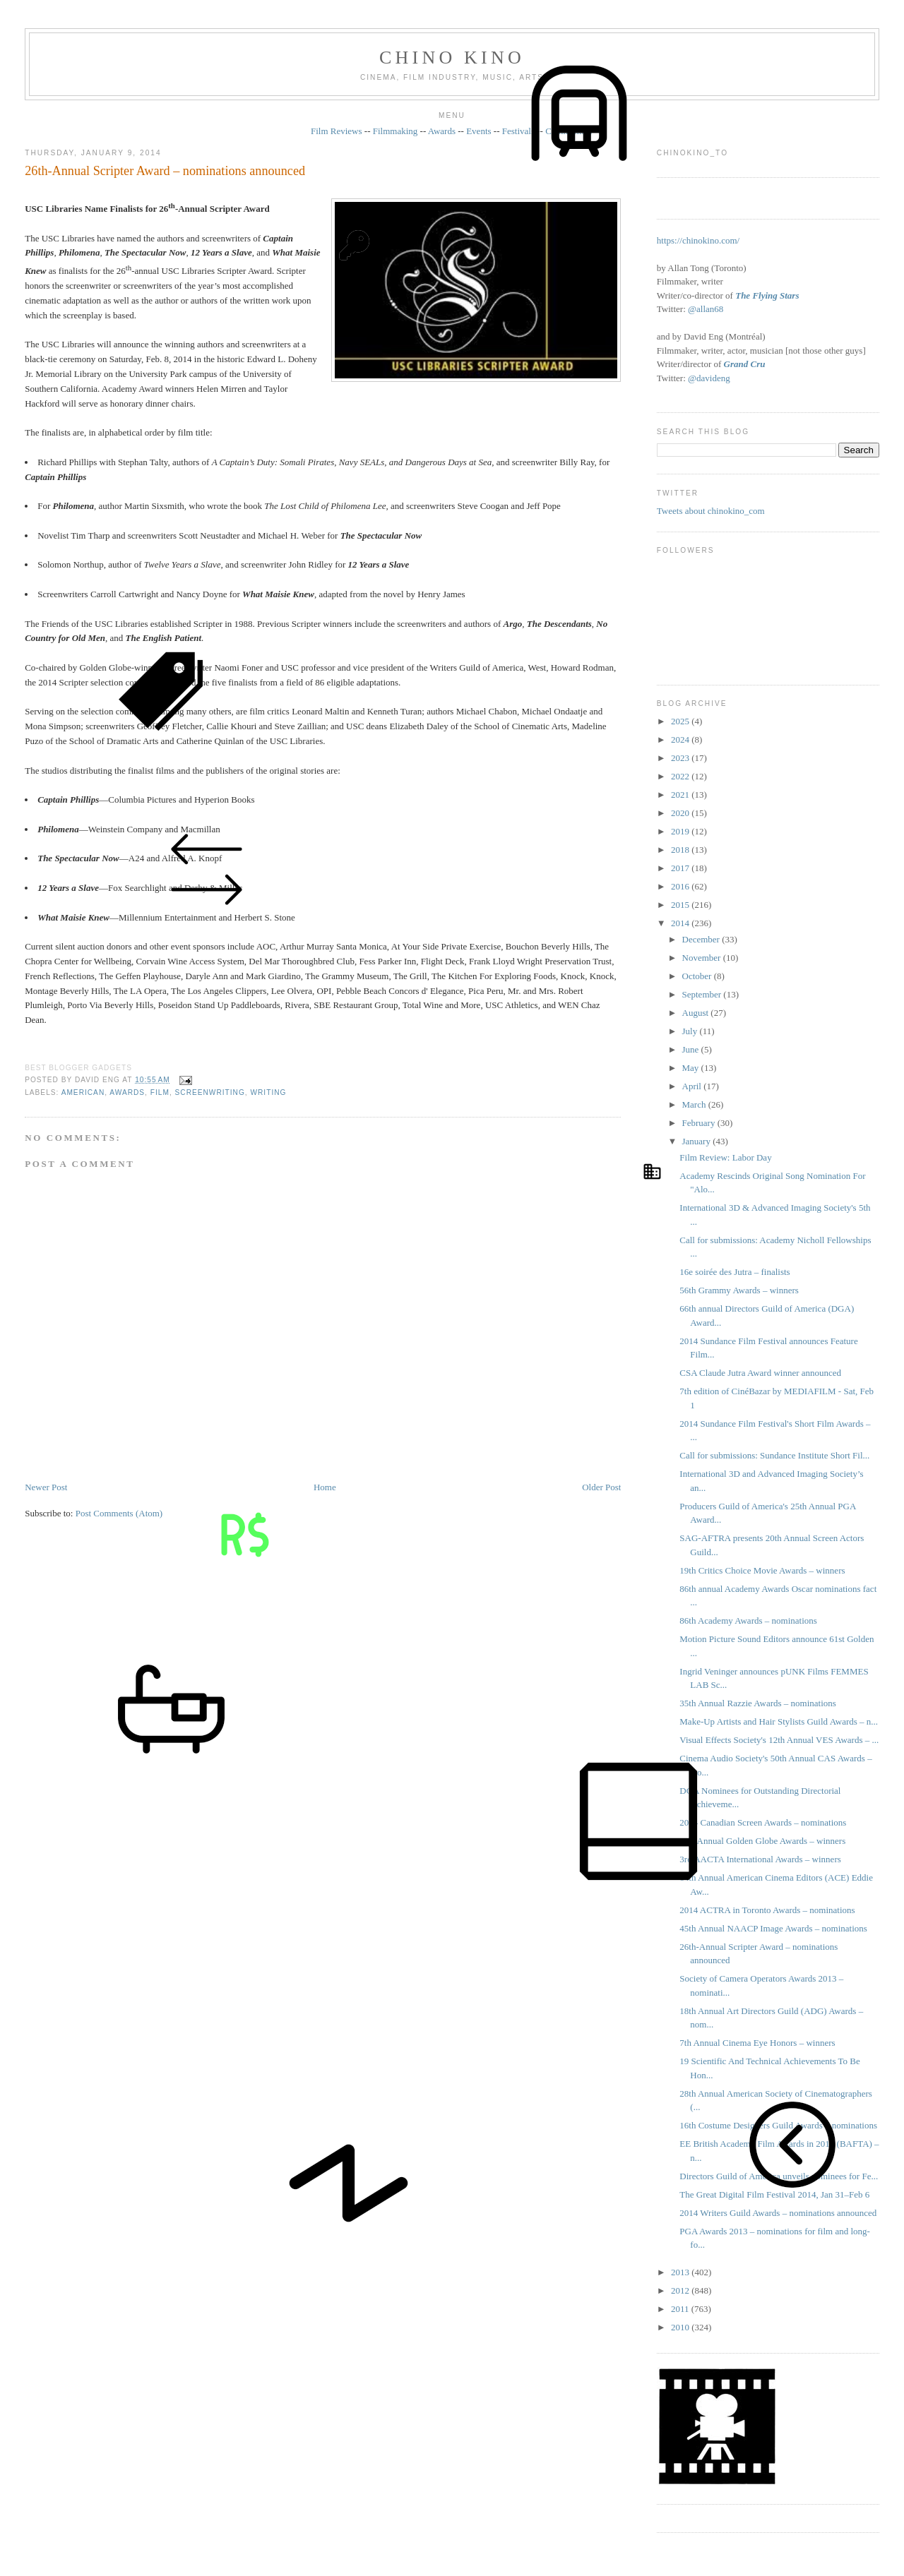  I want to click on indicates bathroom amenities available, so click(171, 1711).